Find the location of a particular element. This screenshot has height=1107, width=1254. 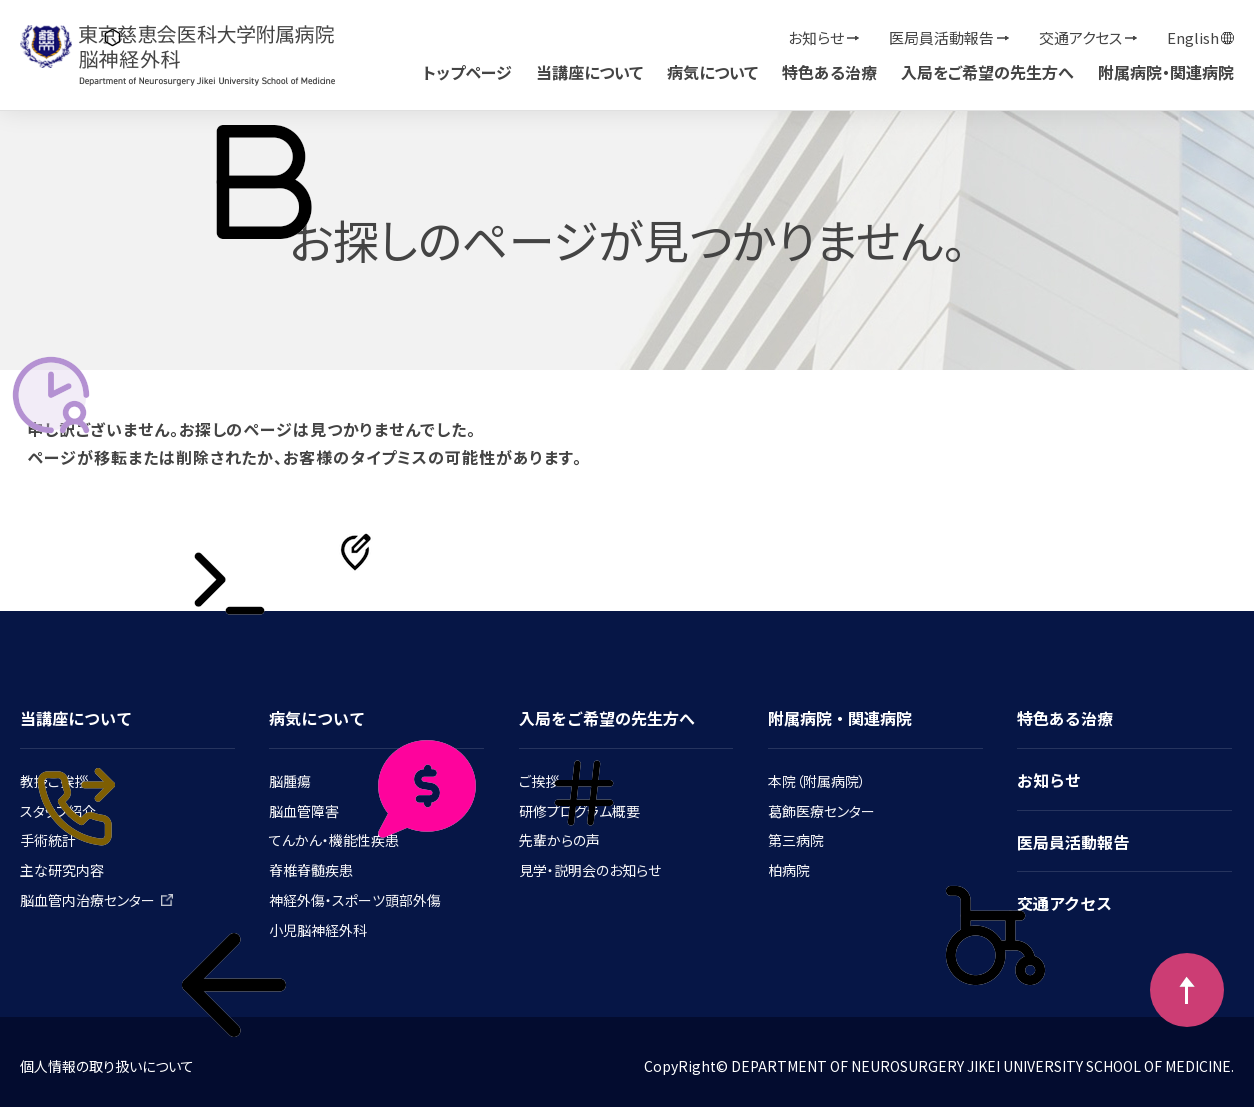

go back to the previous screen is located at coordinates (234, 985).